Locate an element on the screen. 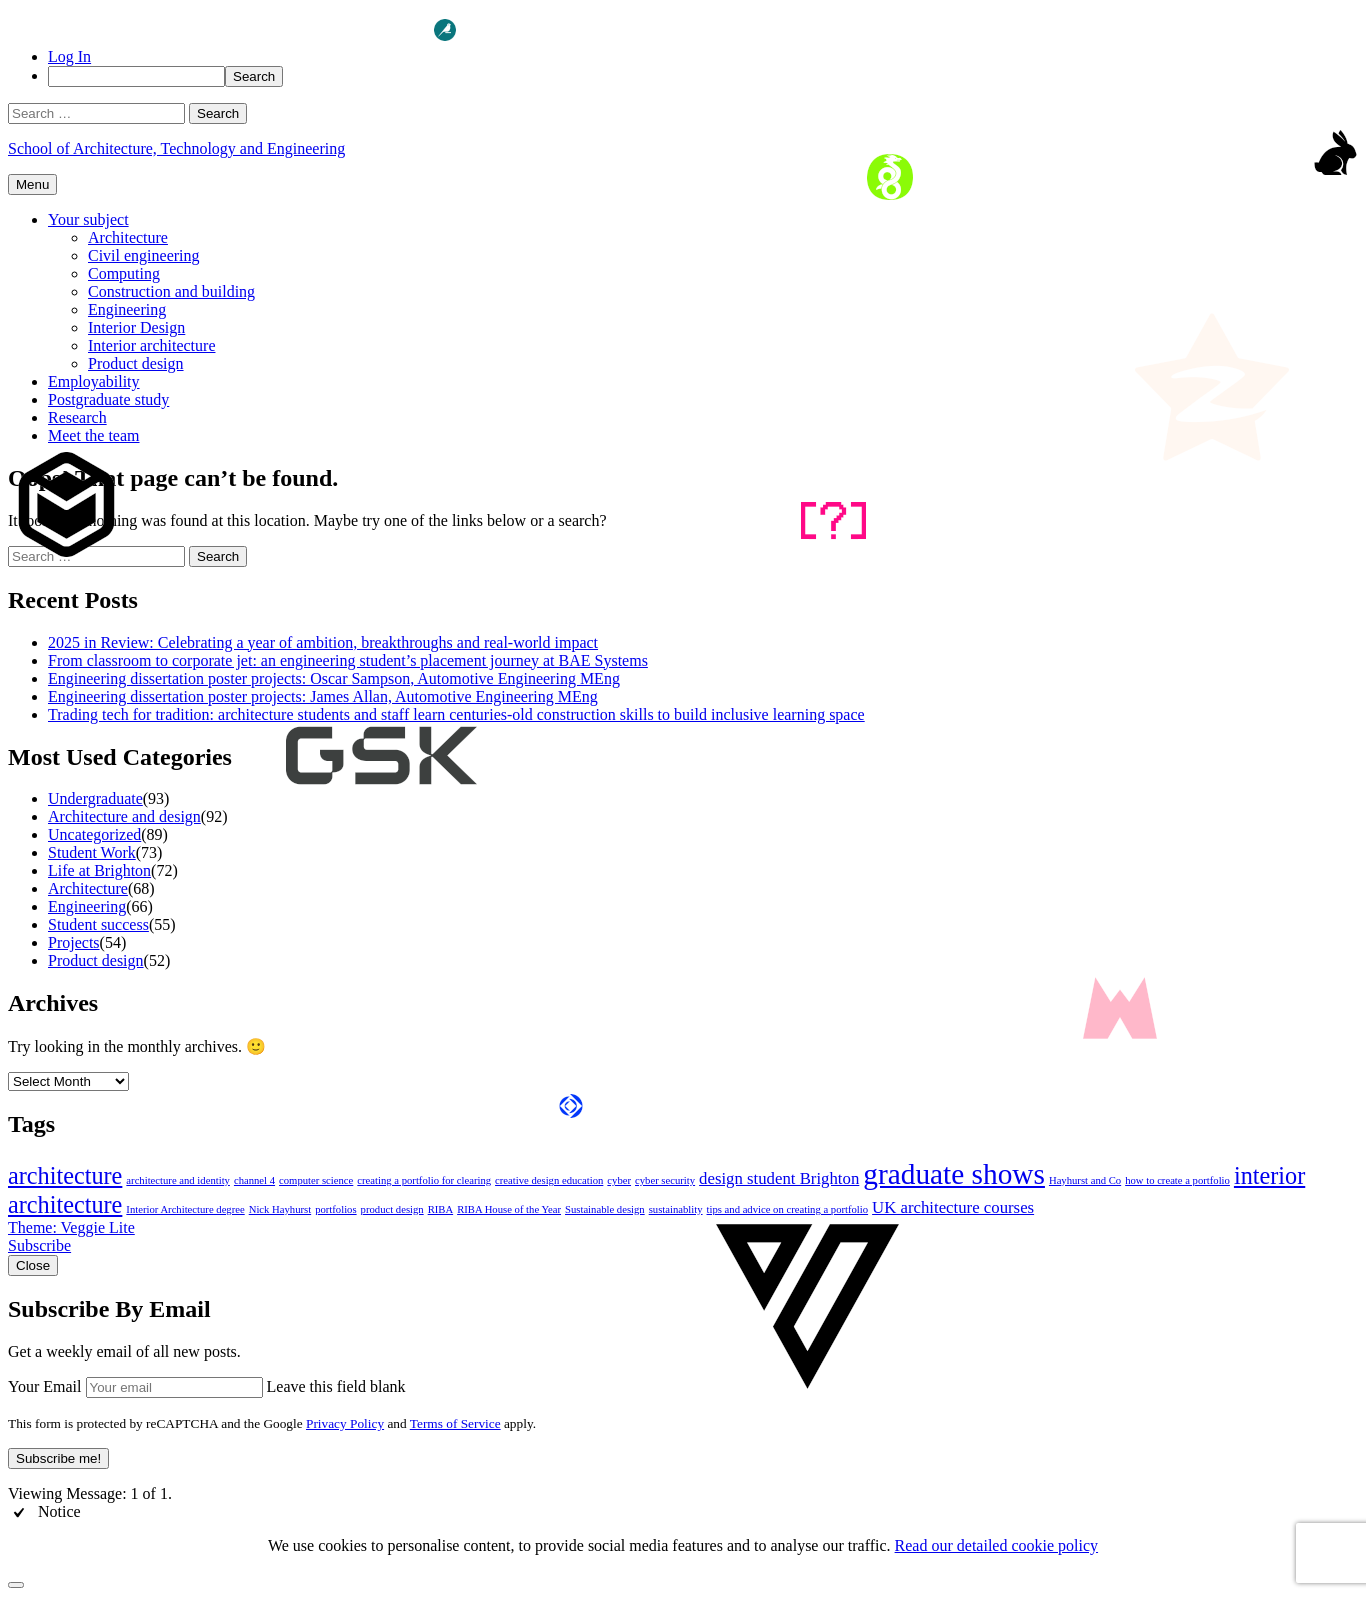 Image resolution: width=1366 pixels, height=1597 pixels. wgpu graphics library logo is located at coordinates (1120, 1008).